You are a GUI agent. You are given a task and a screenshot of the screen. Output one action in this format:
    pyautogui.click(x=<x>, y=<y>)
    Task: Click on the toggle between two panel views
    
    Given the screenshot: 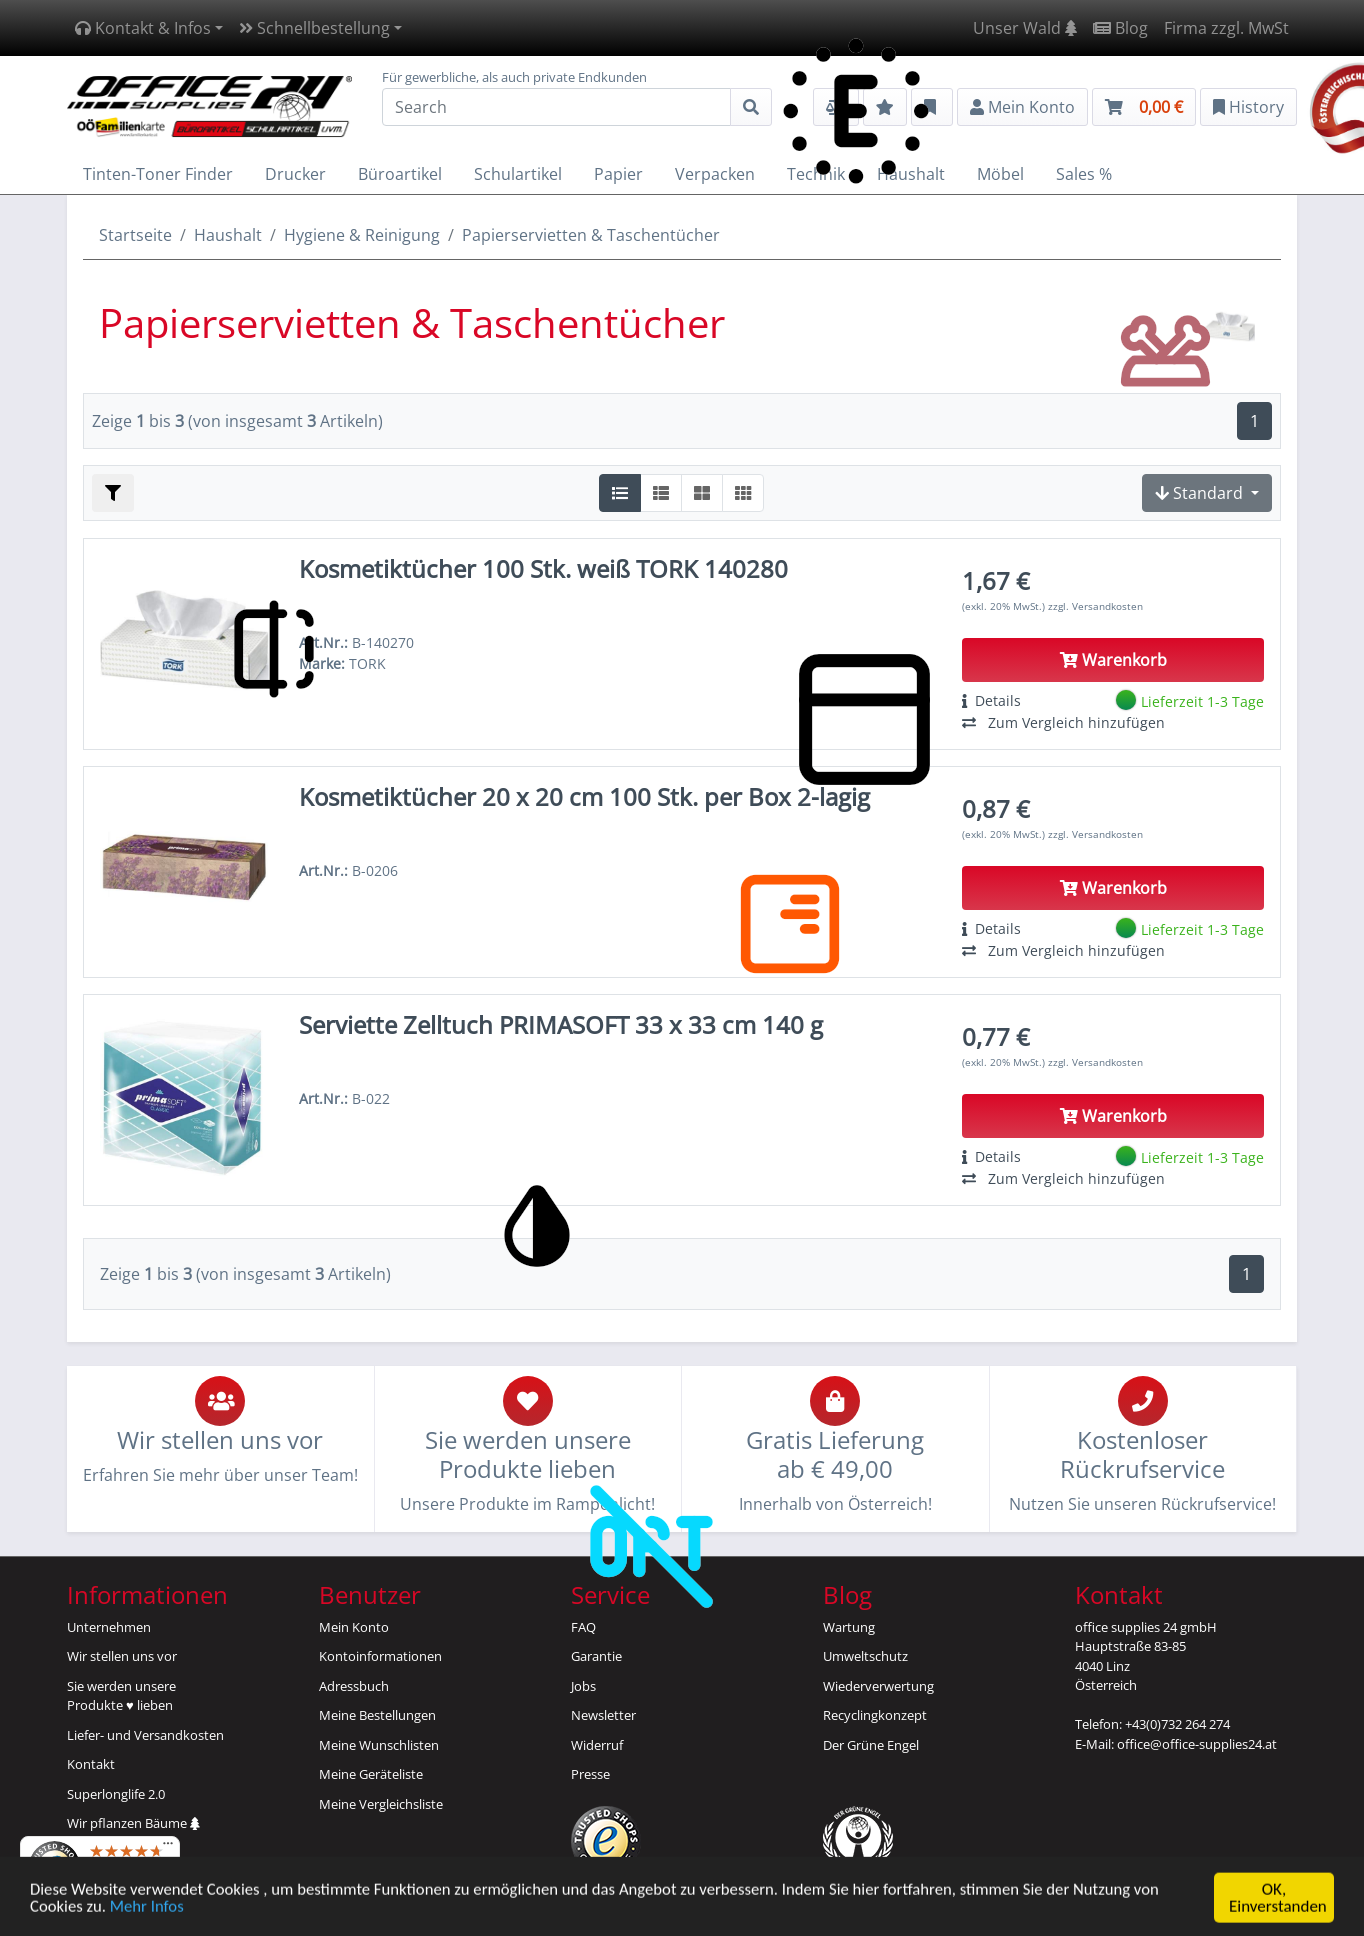 What is the action you would take?
    pyautogui.click(x=274, y=649)
    